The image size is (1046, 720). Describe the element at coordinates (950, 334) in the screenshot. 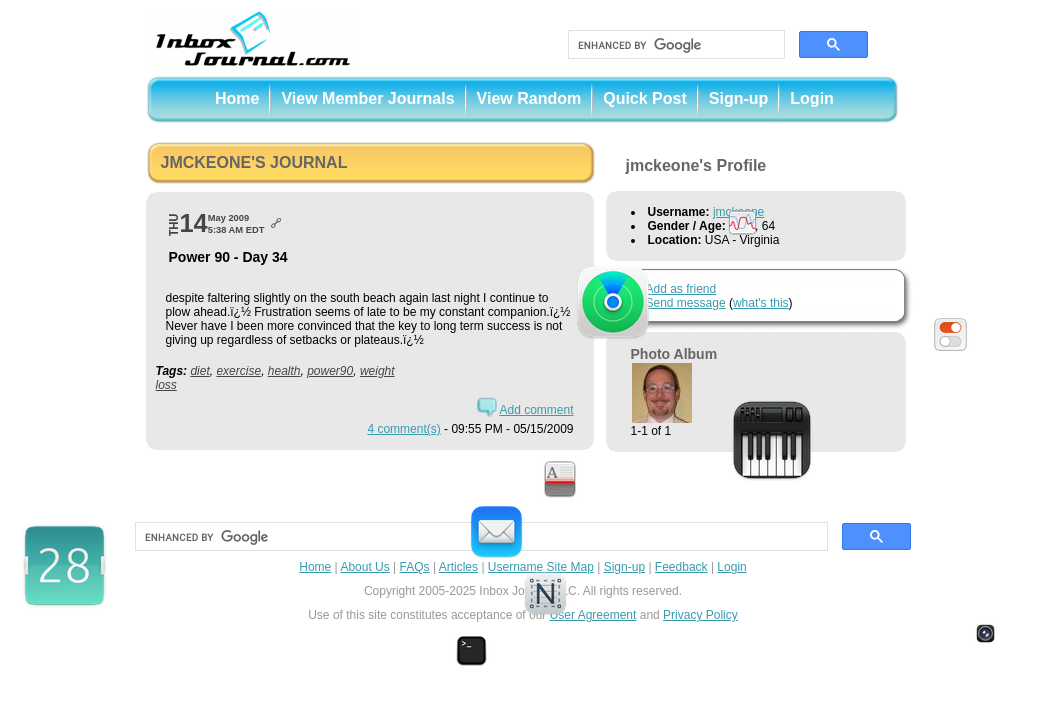

I see `open system tweaks or settings customization` at that location.